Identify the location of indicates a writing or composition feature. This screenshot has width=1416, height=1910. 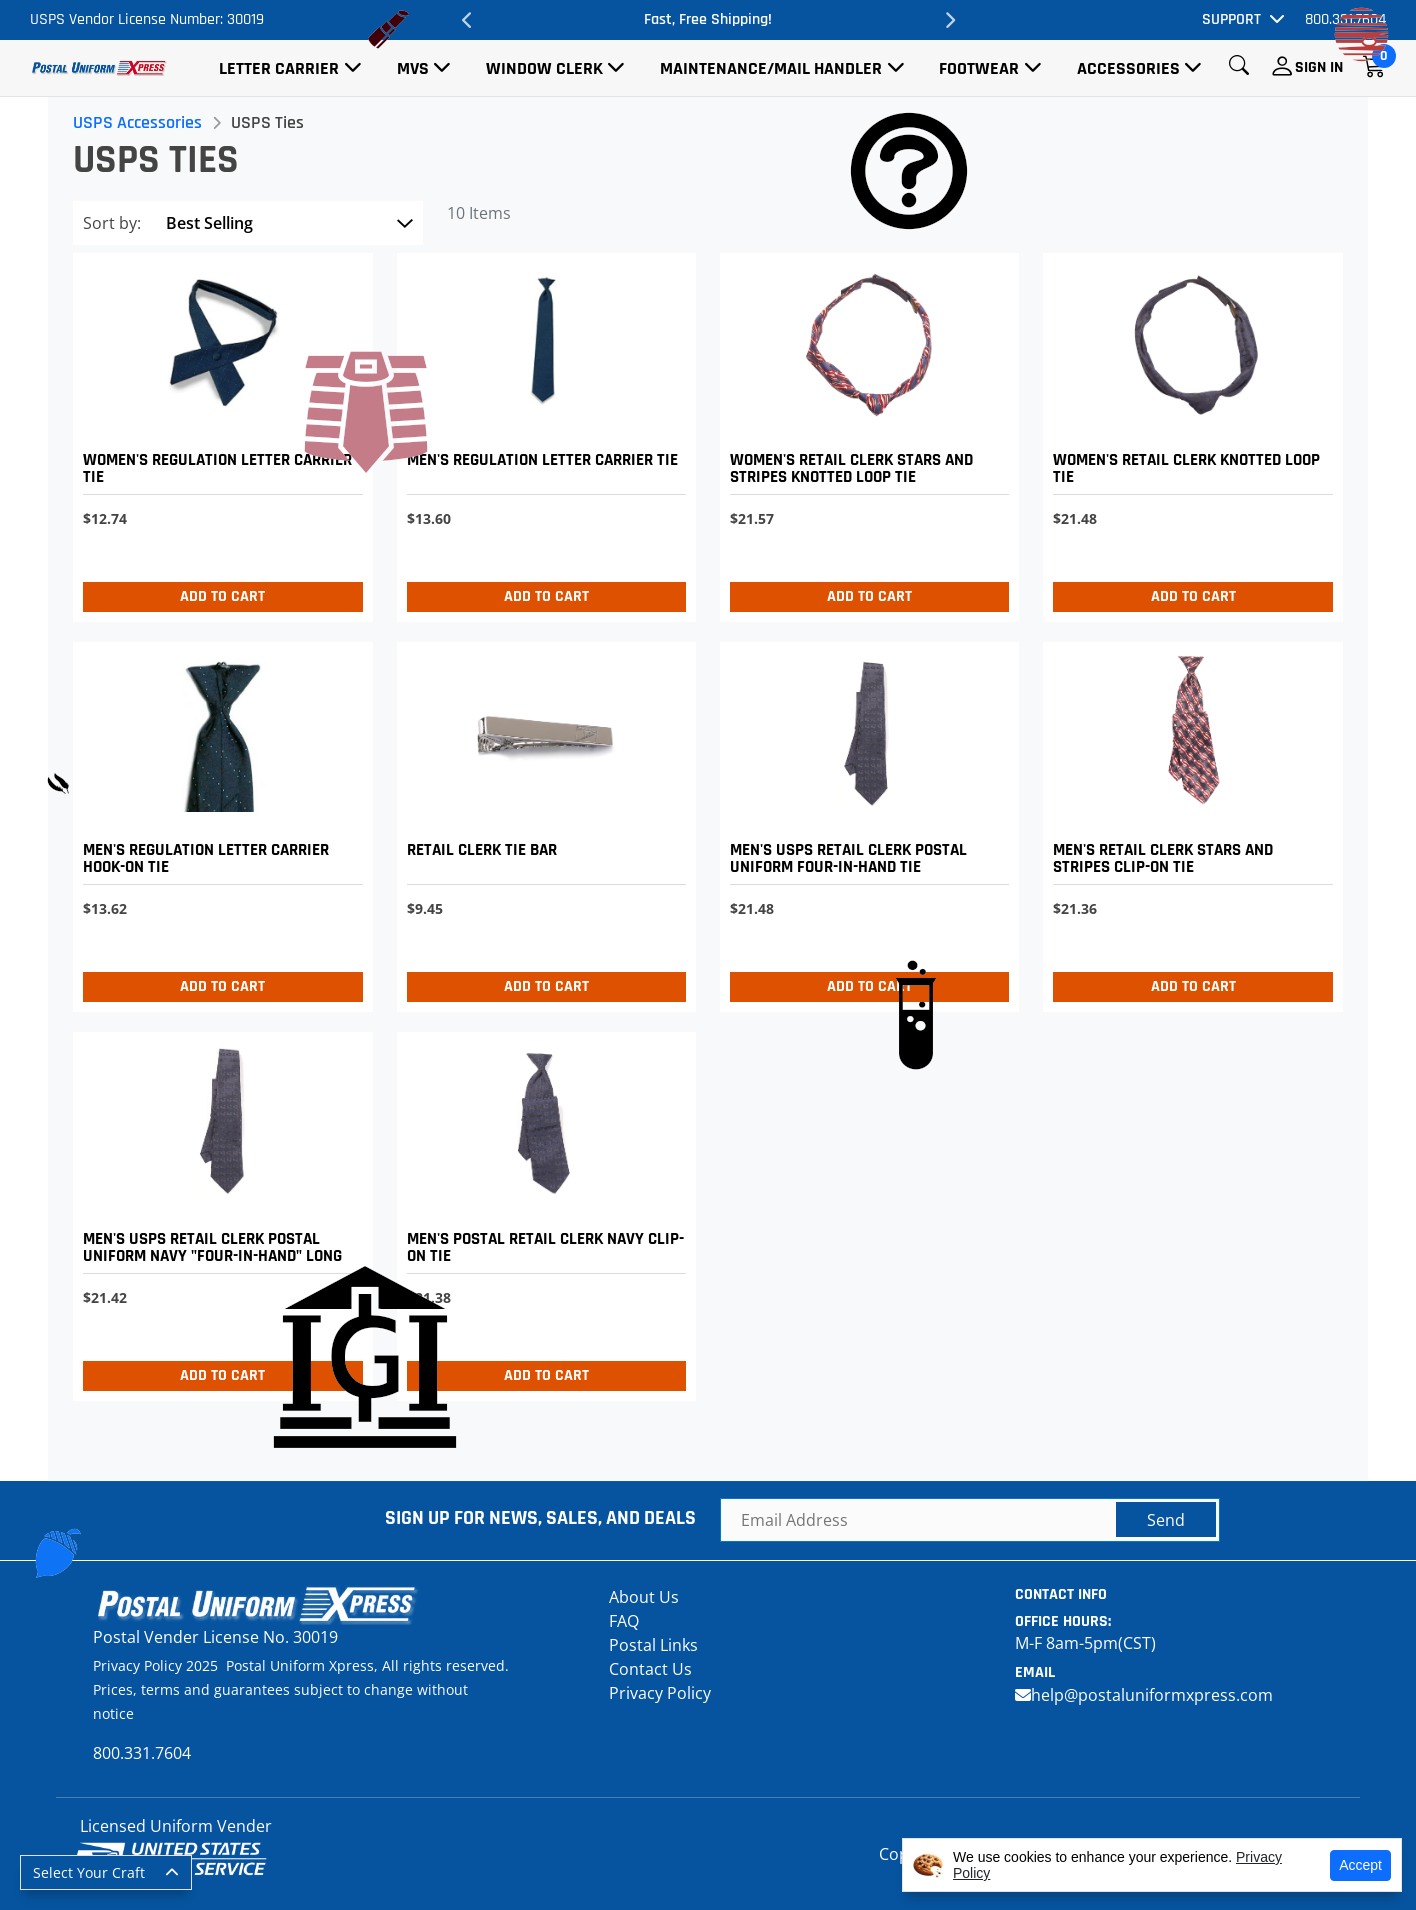
(58, 783).